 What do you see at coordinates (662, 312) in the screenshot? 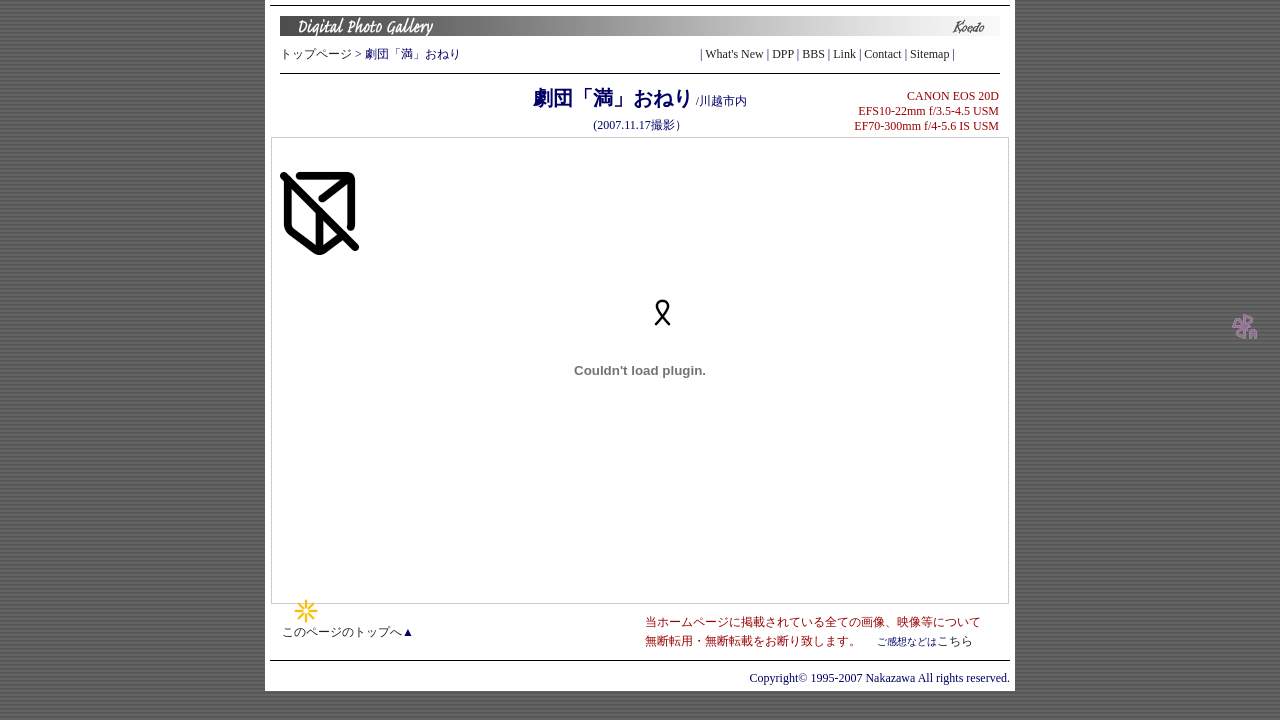
I see `health awareness or medical cause symbol` at bounding box center [662, 312].